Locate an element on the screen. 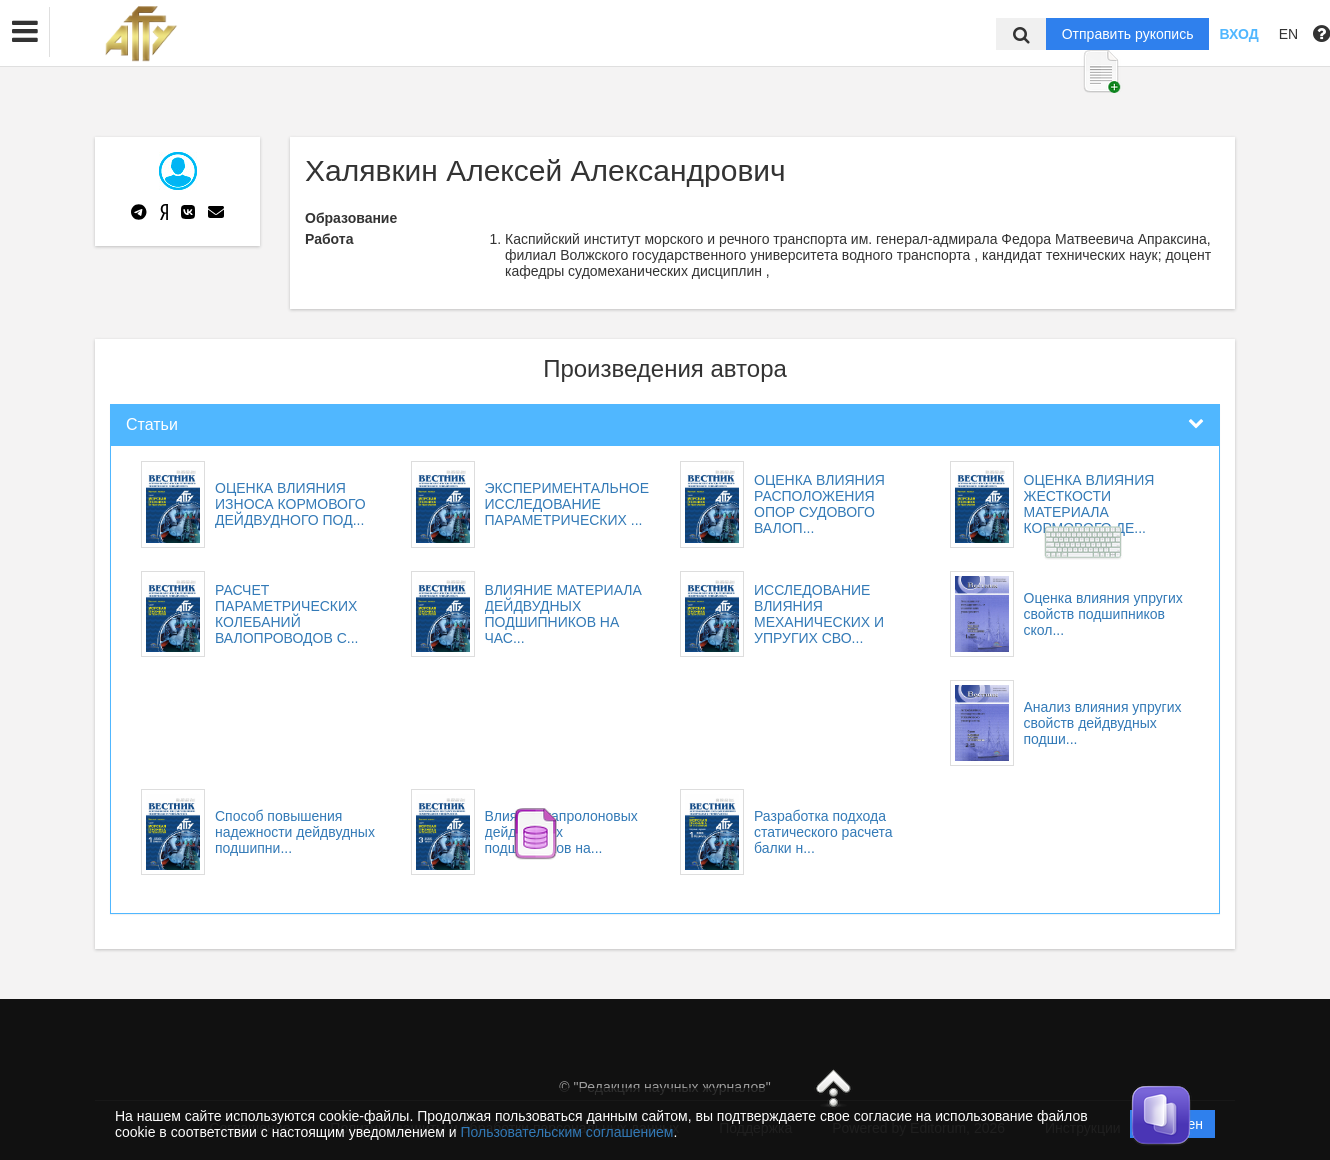  open tuple for remote pair programming is located at coordinates (1161, 1115).